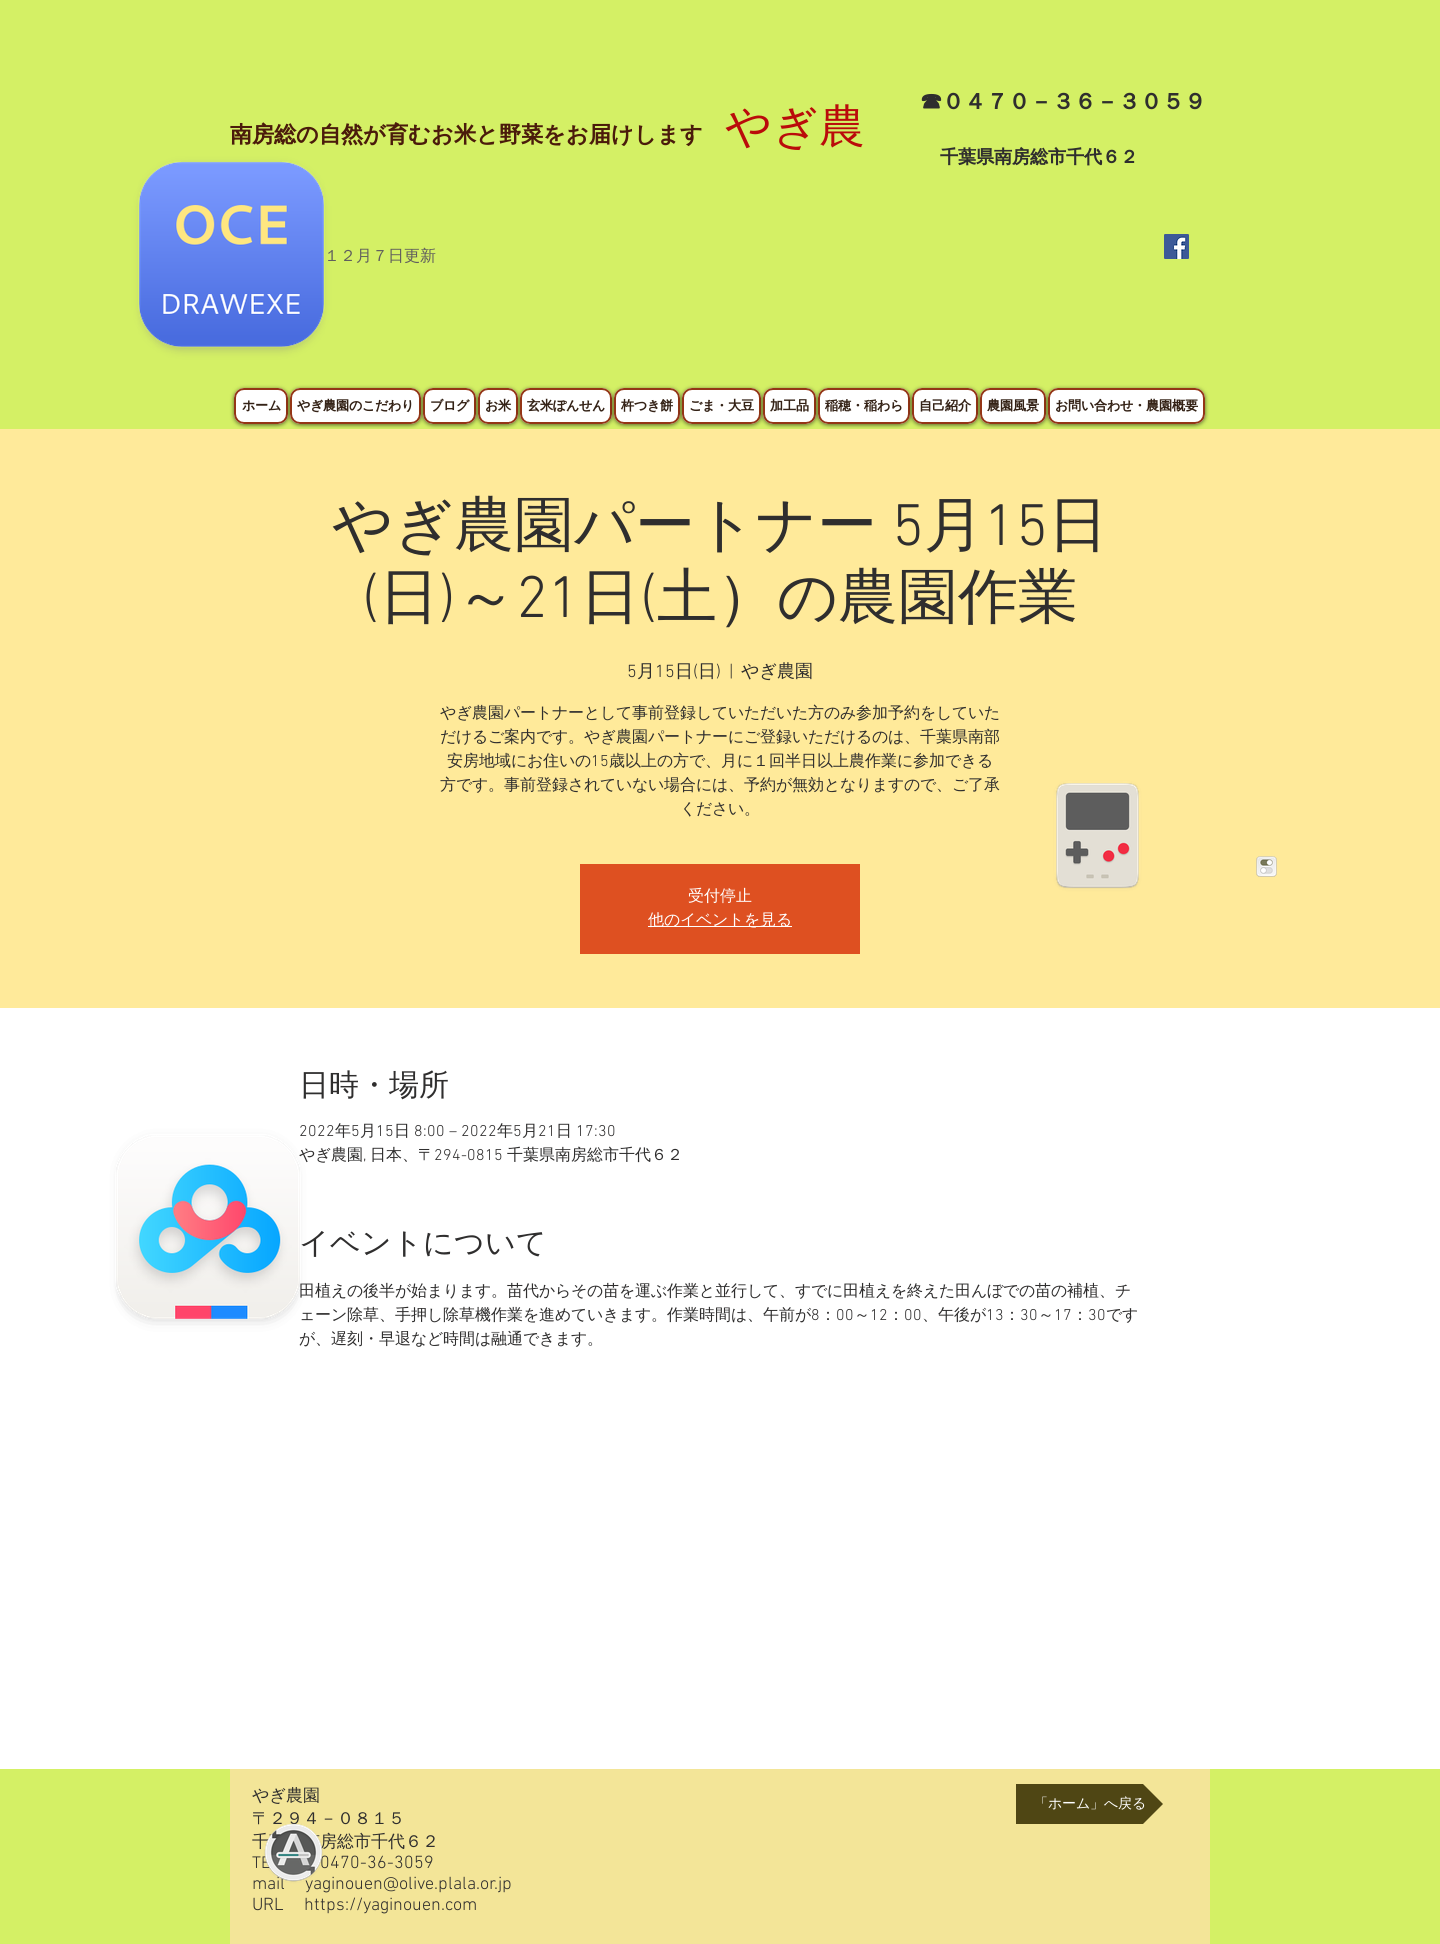 This screenshot has height=1944, width=1440. Describe the element at coordinates (1266, 866) in the screenshot. I see `open unity tweak tool settings` at that location.